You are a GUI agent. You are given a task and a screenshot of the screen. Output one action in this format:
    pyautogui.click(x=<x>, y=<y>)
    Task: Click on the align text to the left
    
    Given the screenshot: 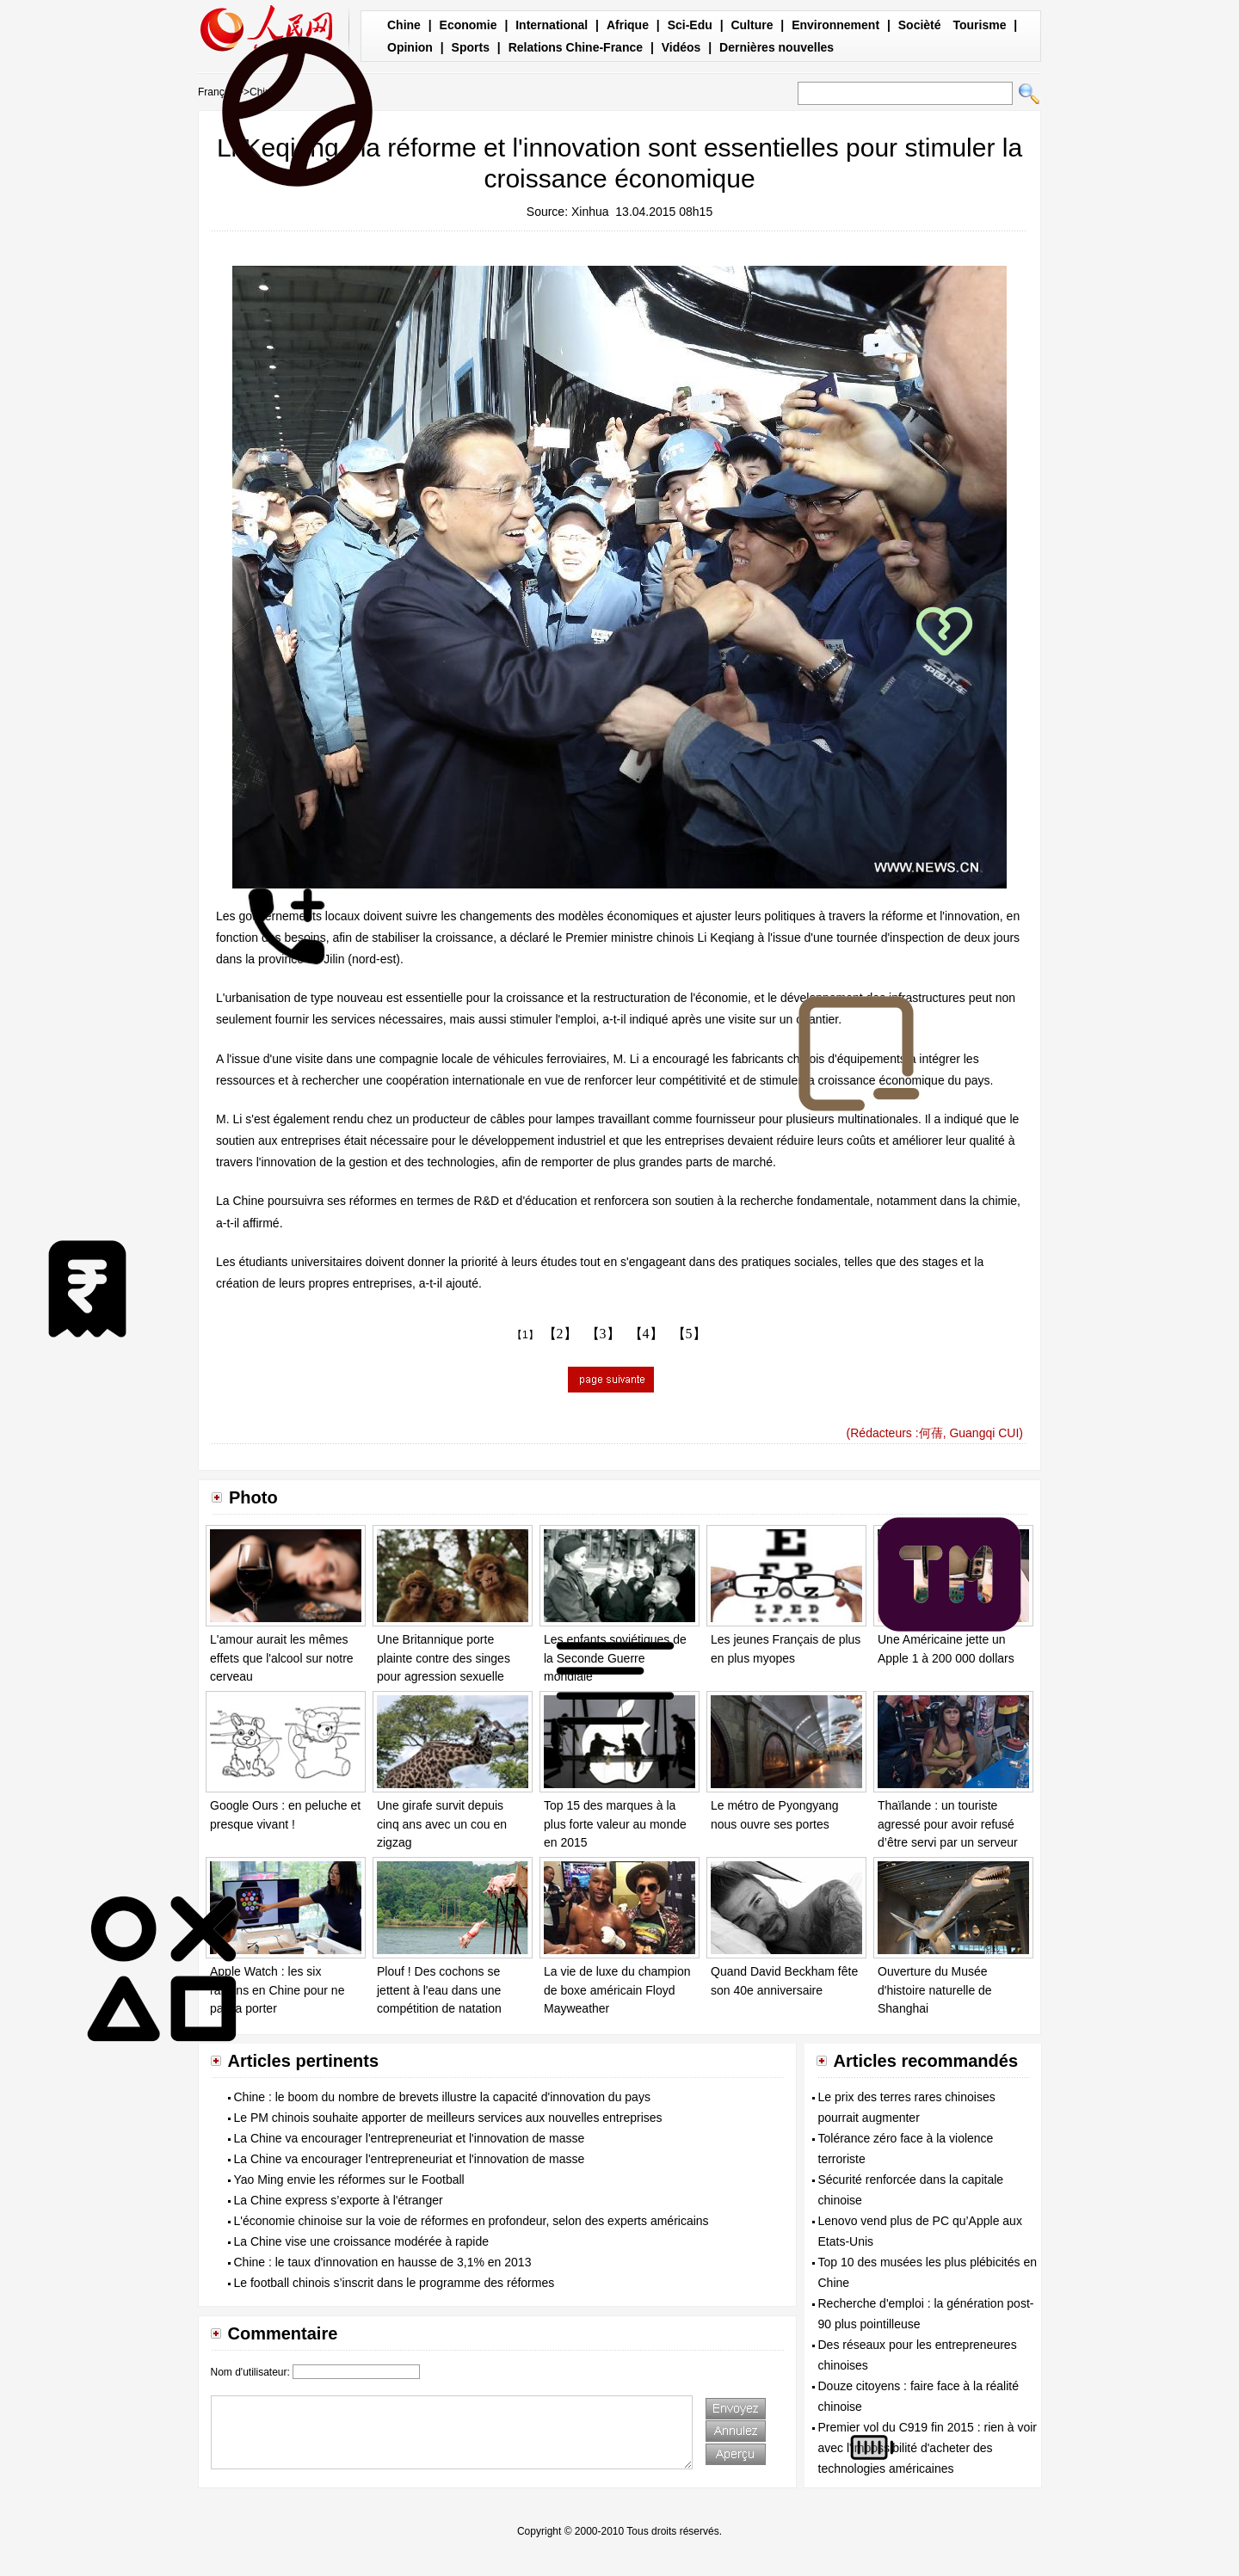 What is the action you would take?
    pyautogui.click(x=615, y=1686)
    